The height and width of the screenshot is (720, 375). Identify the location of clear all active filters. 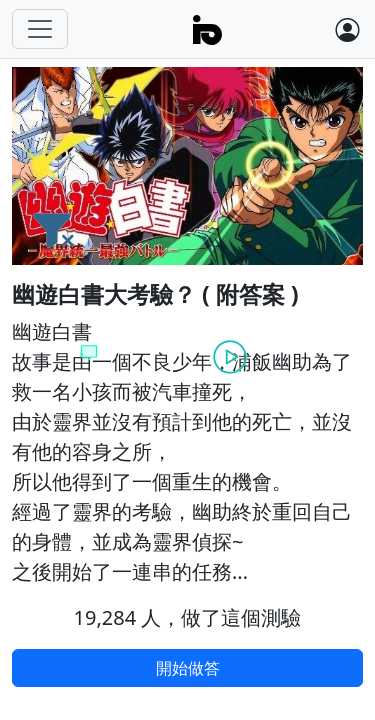
(52, 229).